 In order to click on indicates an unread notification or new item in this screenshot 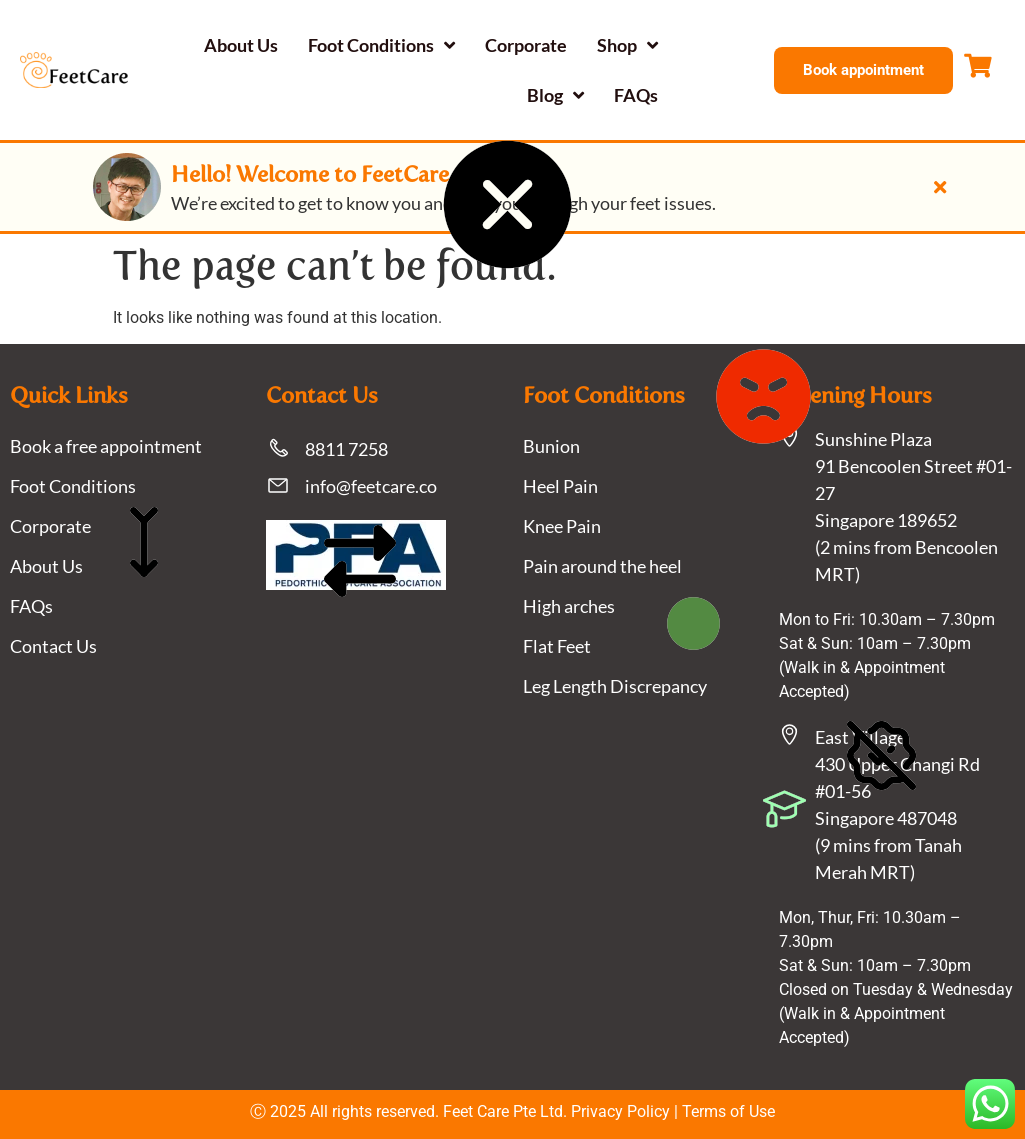, I will do `click(693, 623)`.